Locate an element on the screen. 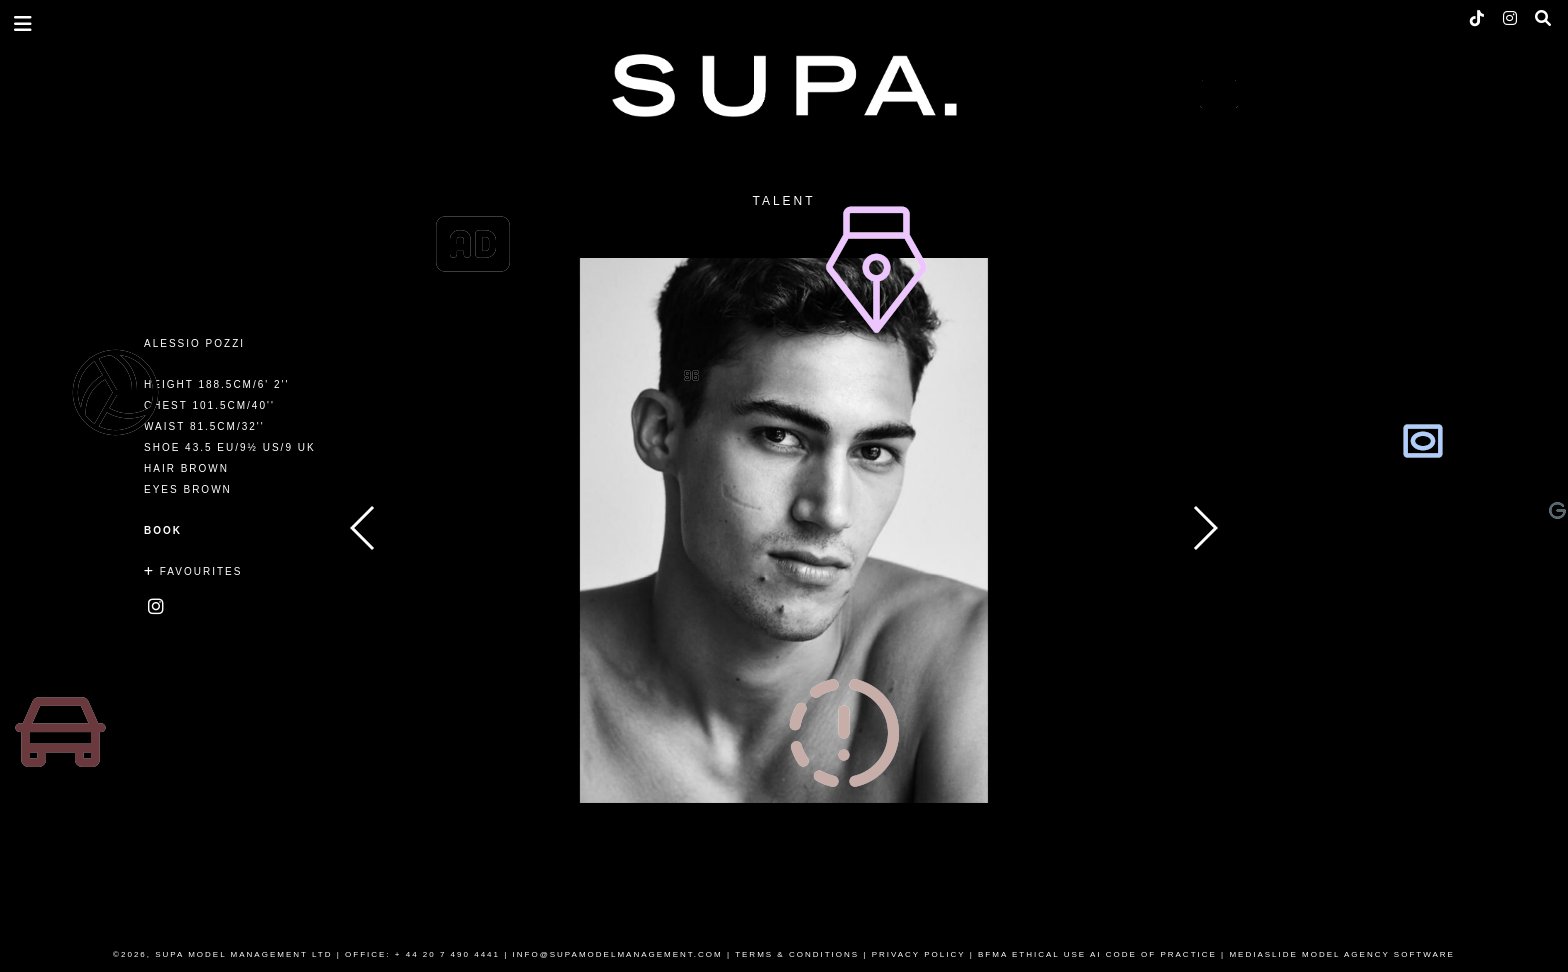  remove video from playback queue is located at coordinates (1219, 96).